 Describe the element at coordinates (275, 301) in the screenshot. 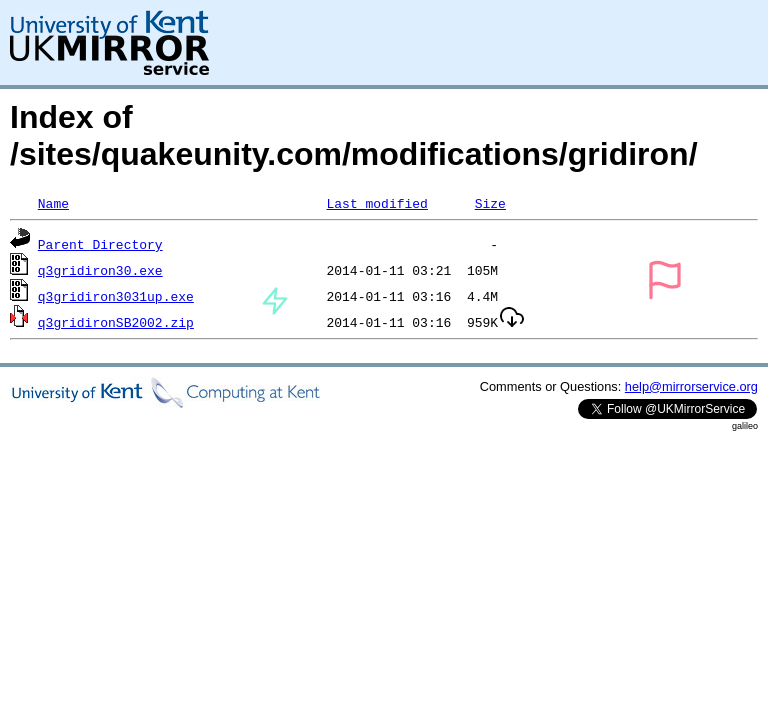

I see `indicates quick actions or instant features` at that location.